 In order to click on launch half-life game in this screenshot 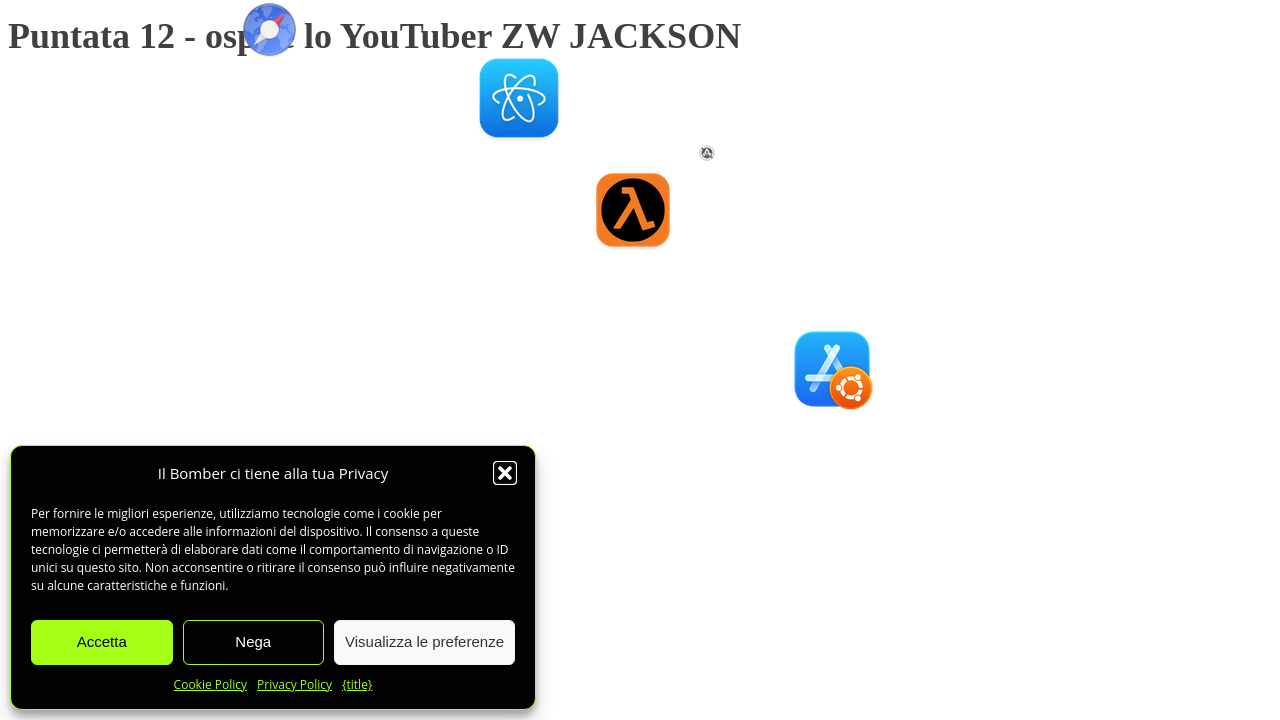, I will do `click(633, 210)`.